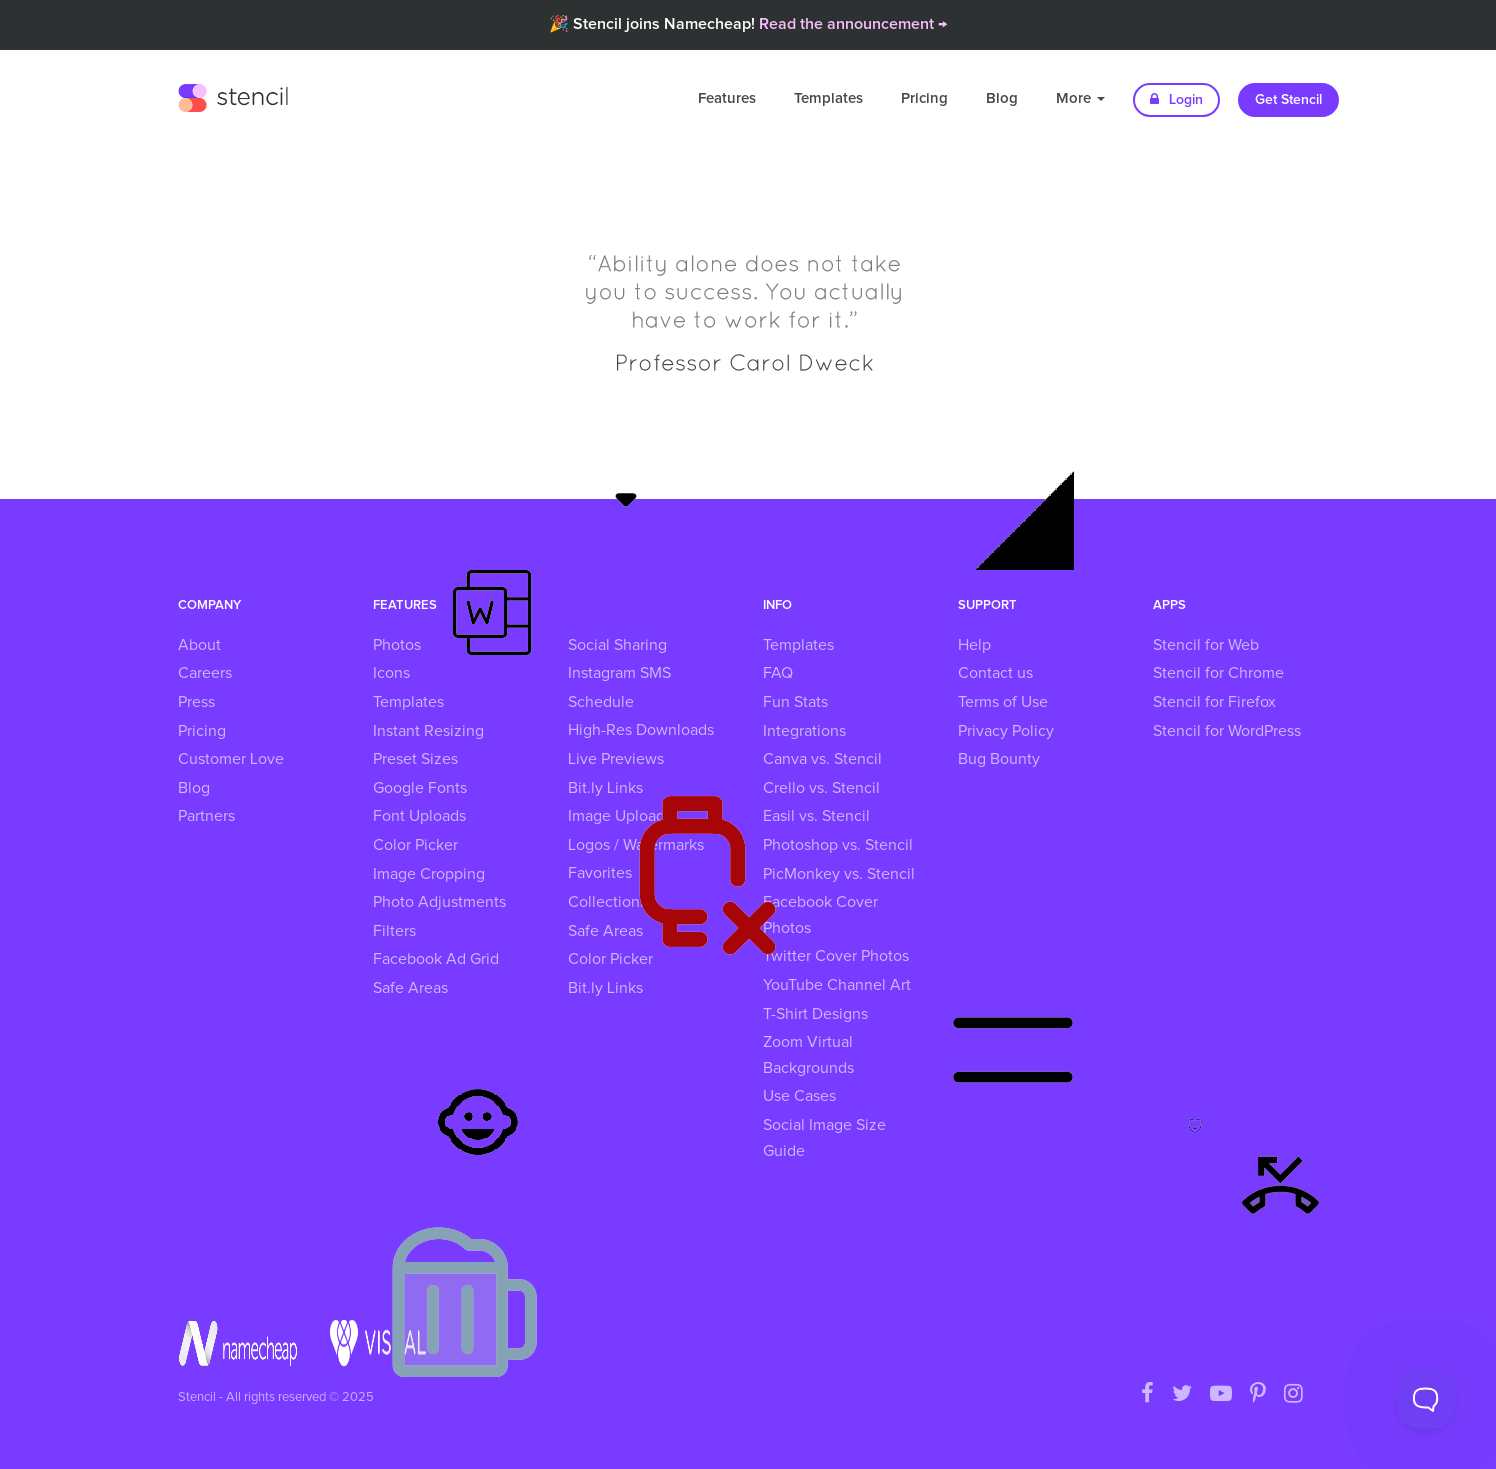  Describe the element at coordinates (1013, 1050) in the screenshot. I see `open navigation menu` at that location.